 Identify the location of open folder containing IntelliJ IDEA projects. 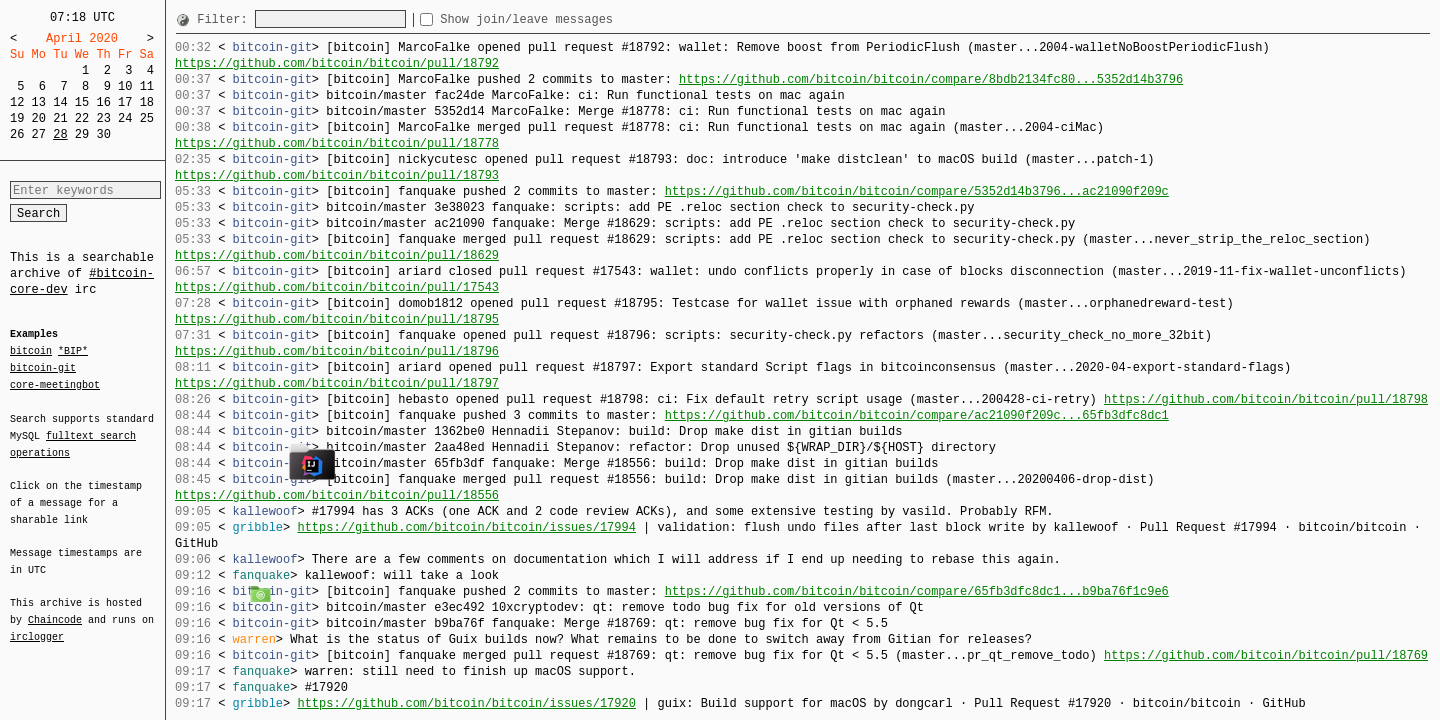
(312, 463).